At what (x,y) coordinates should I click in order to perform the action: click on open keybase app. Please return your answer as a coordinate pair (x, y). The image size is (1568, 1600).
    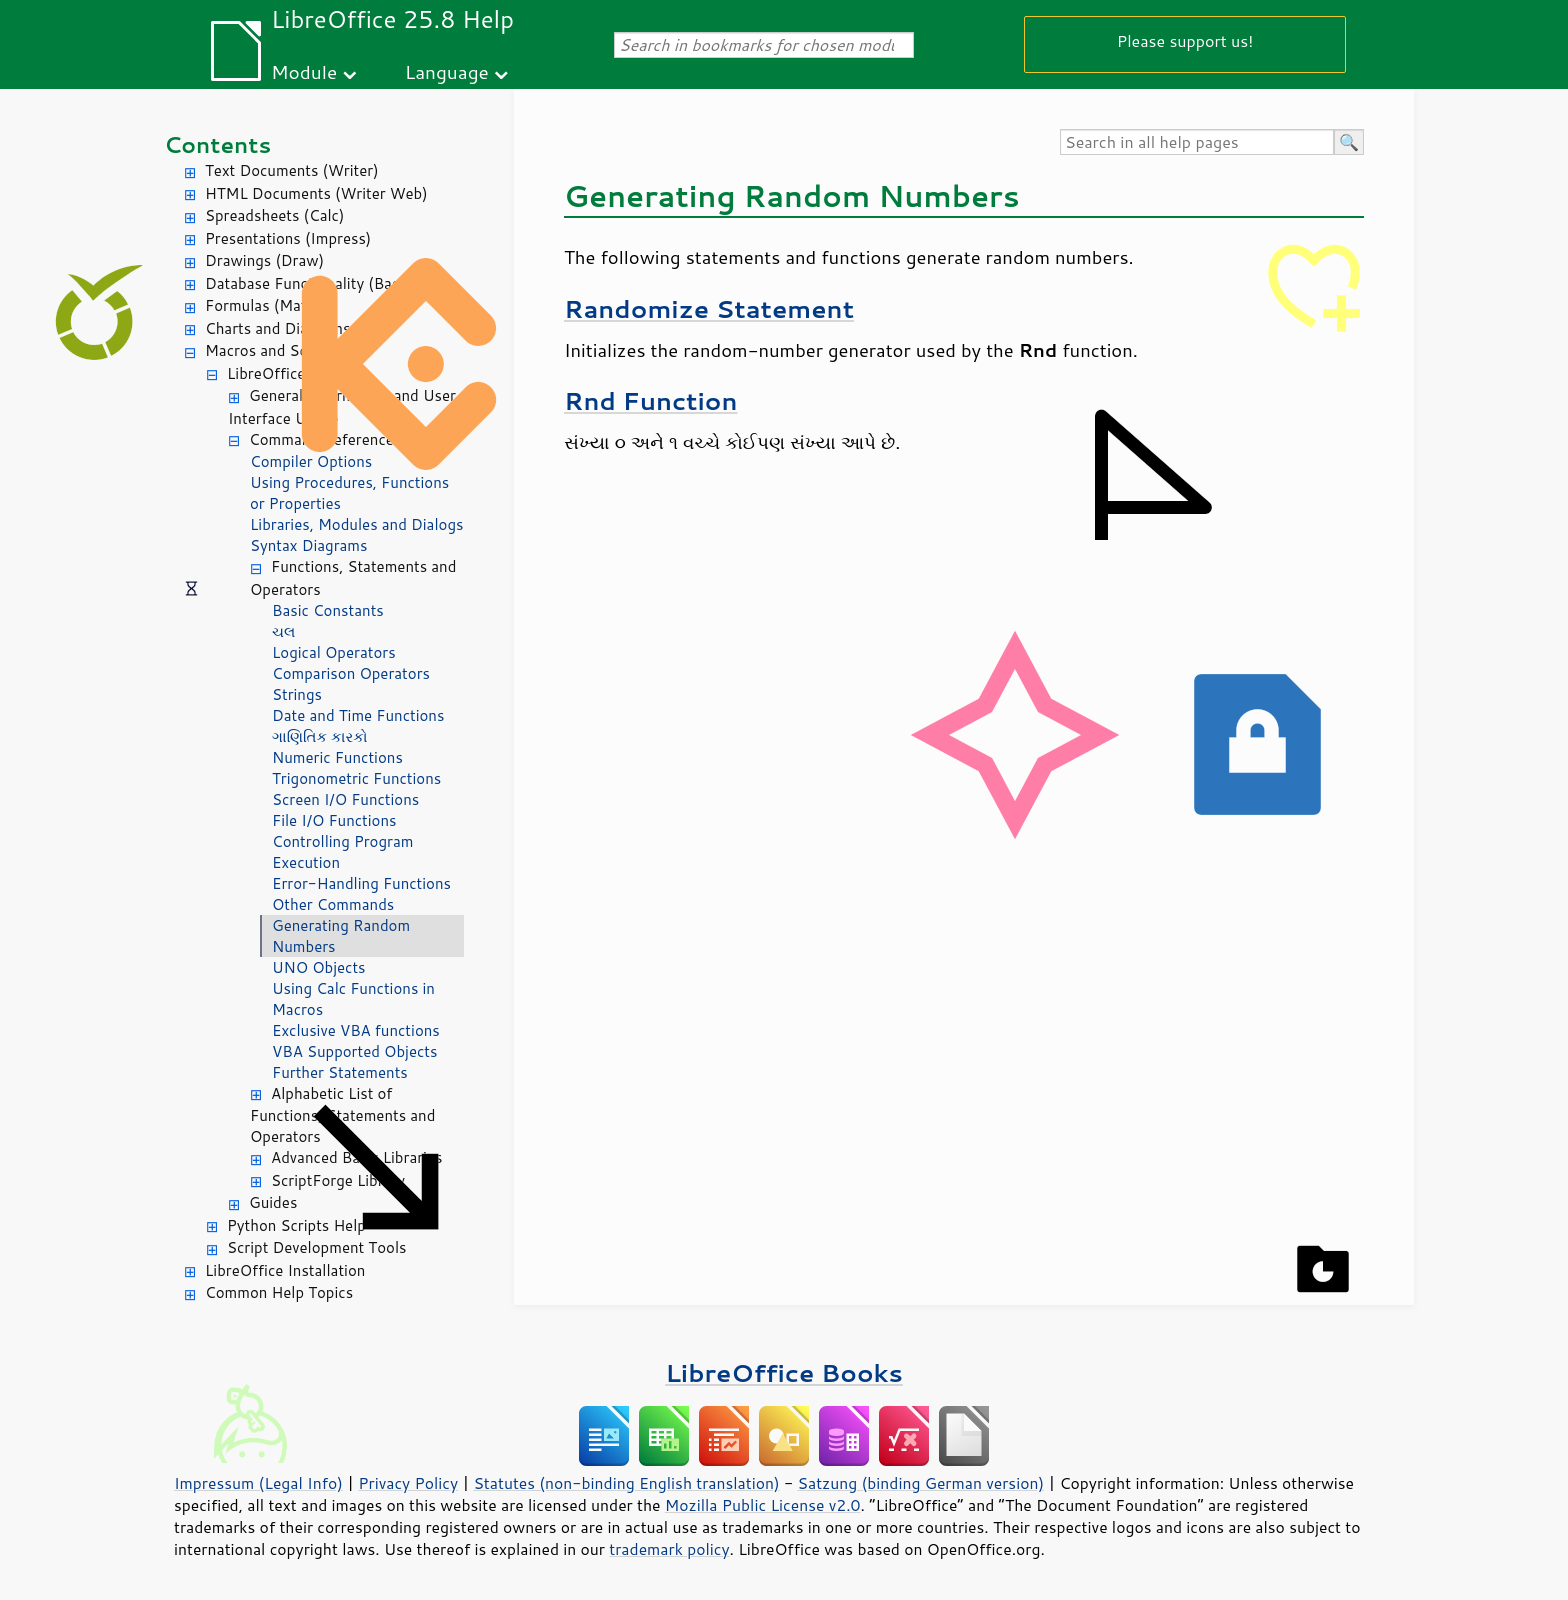
    Looking at the image, I should click on (250, 1423).